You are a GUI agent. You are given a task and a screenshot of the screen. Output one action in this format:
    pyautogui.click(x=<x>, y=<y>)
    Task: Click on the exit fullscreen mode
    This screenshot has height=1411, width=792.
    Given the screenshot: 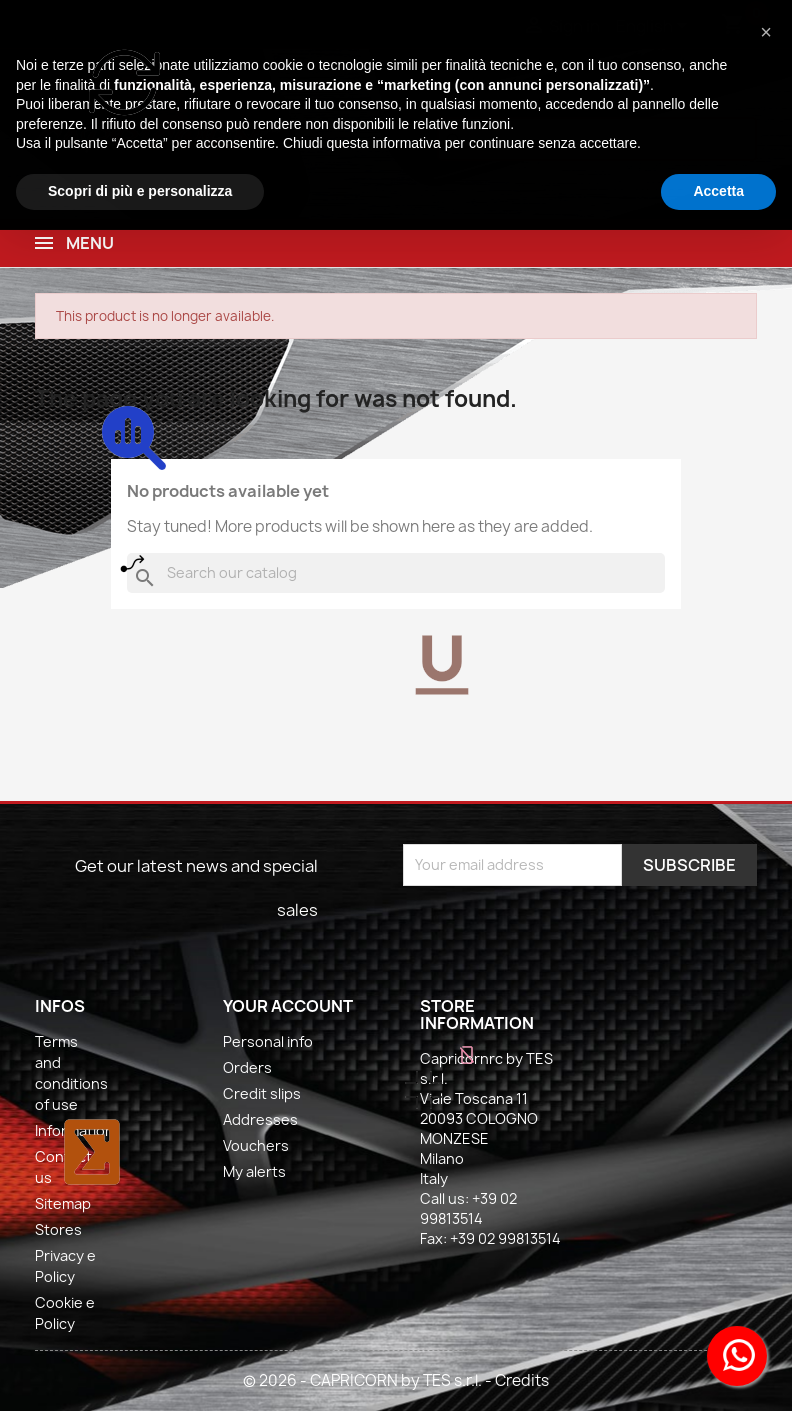 What is the action you would take?
    pyautogui.click(x=424, y=1090)
    